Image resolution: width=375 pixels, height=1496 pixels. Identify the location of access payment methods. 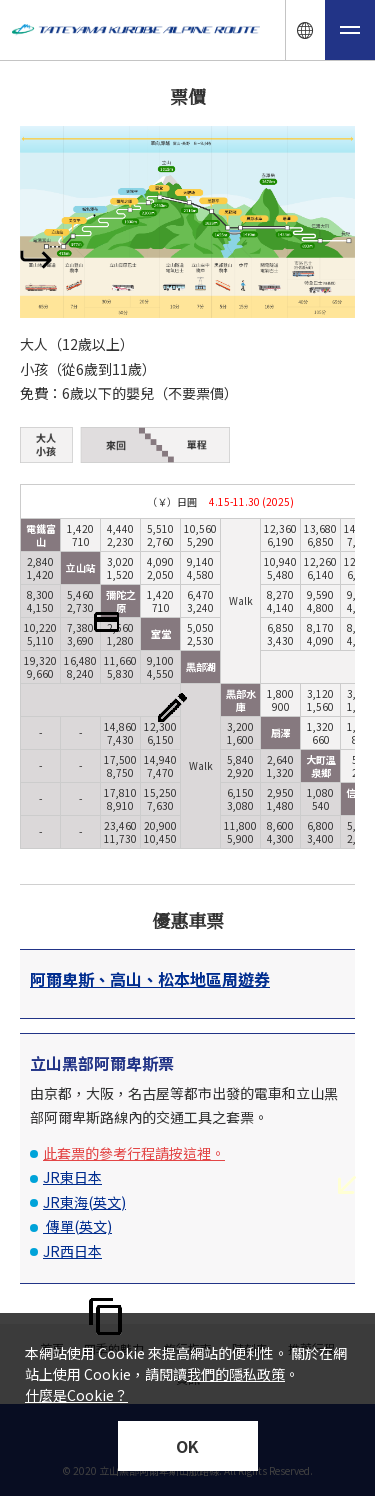
(107, 622).